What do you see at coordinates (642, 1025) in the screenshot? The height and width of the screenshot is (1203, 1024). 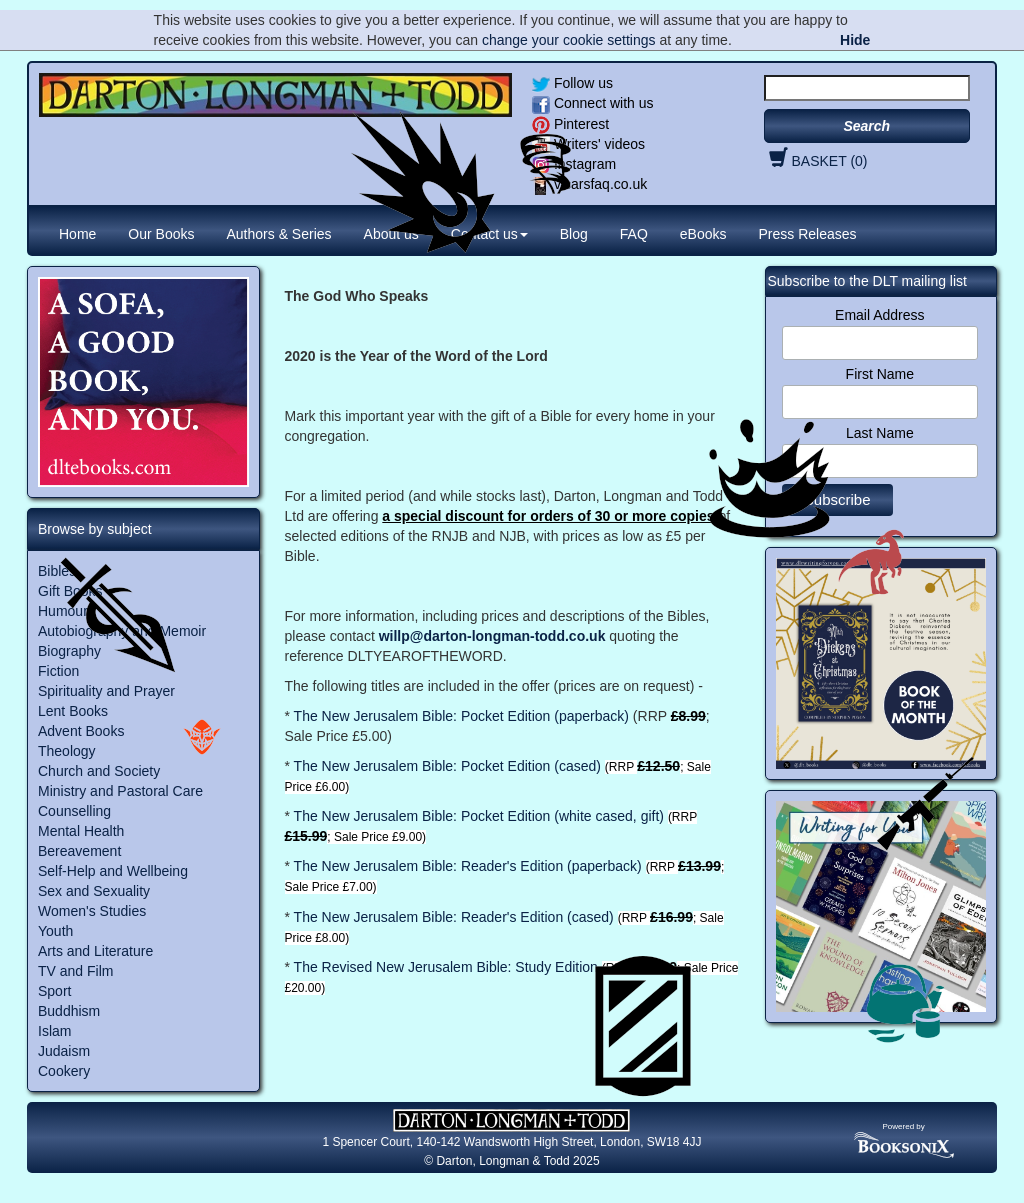 I see `view mirror or reflection feature` at bounding box center [642, 1025].